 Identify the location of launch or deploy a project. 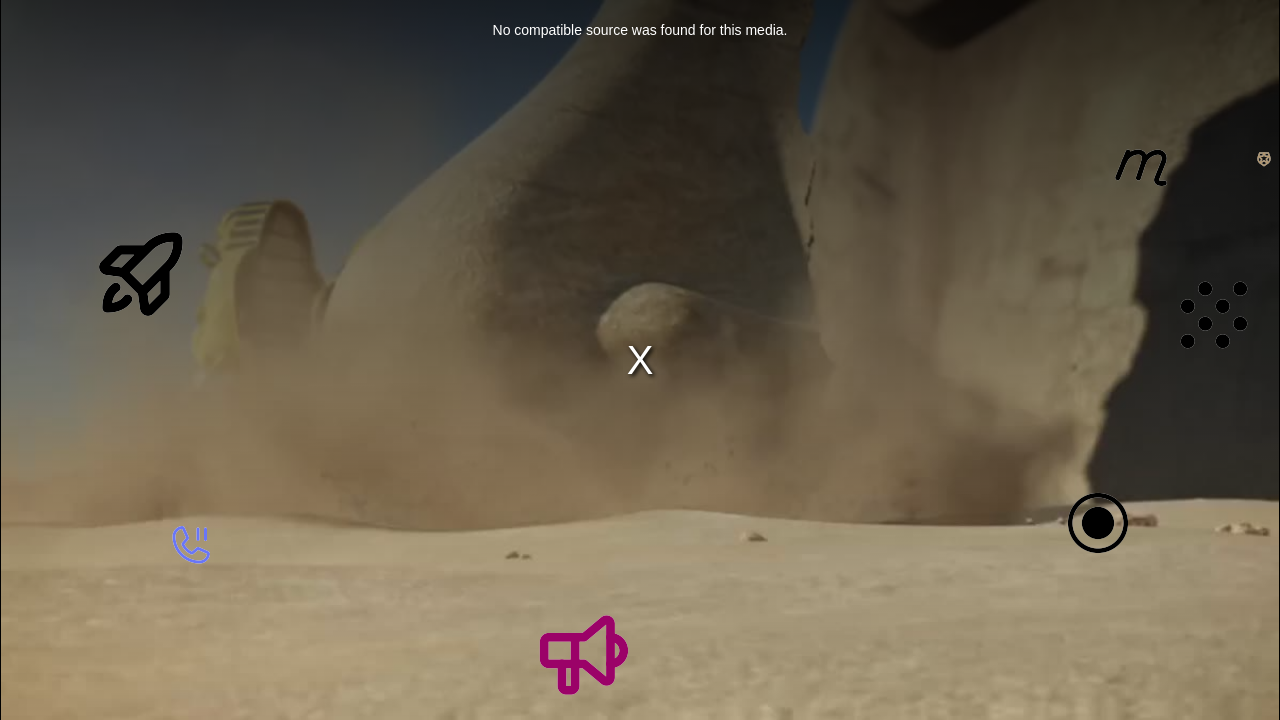
(142, 272).